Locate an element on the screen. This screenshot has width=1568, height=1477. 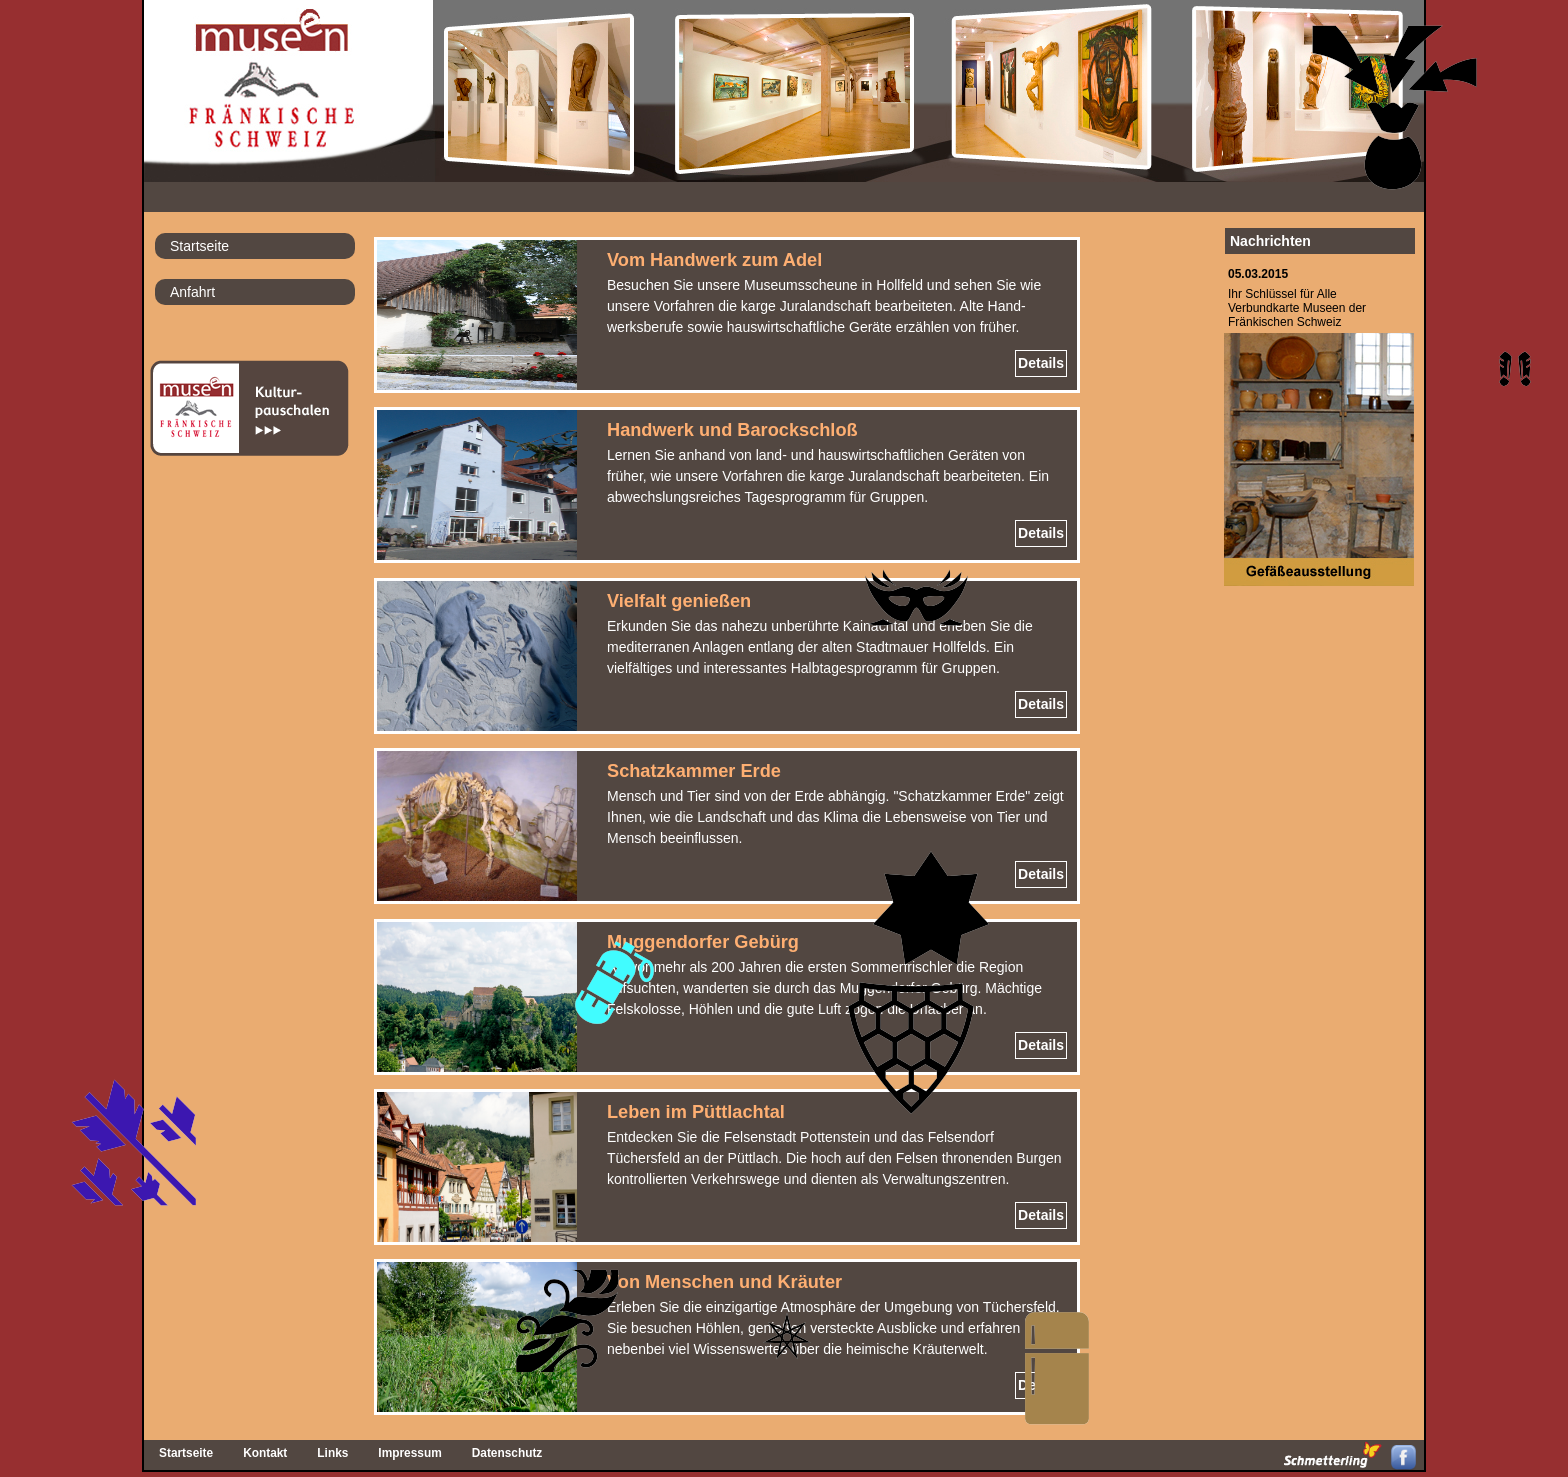
equip or select a defensive shield item is located at coordinates (911, 1048).